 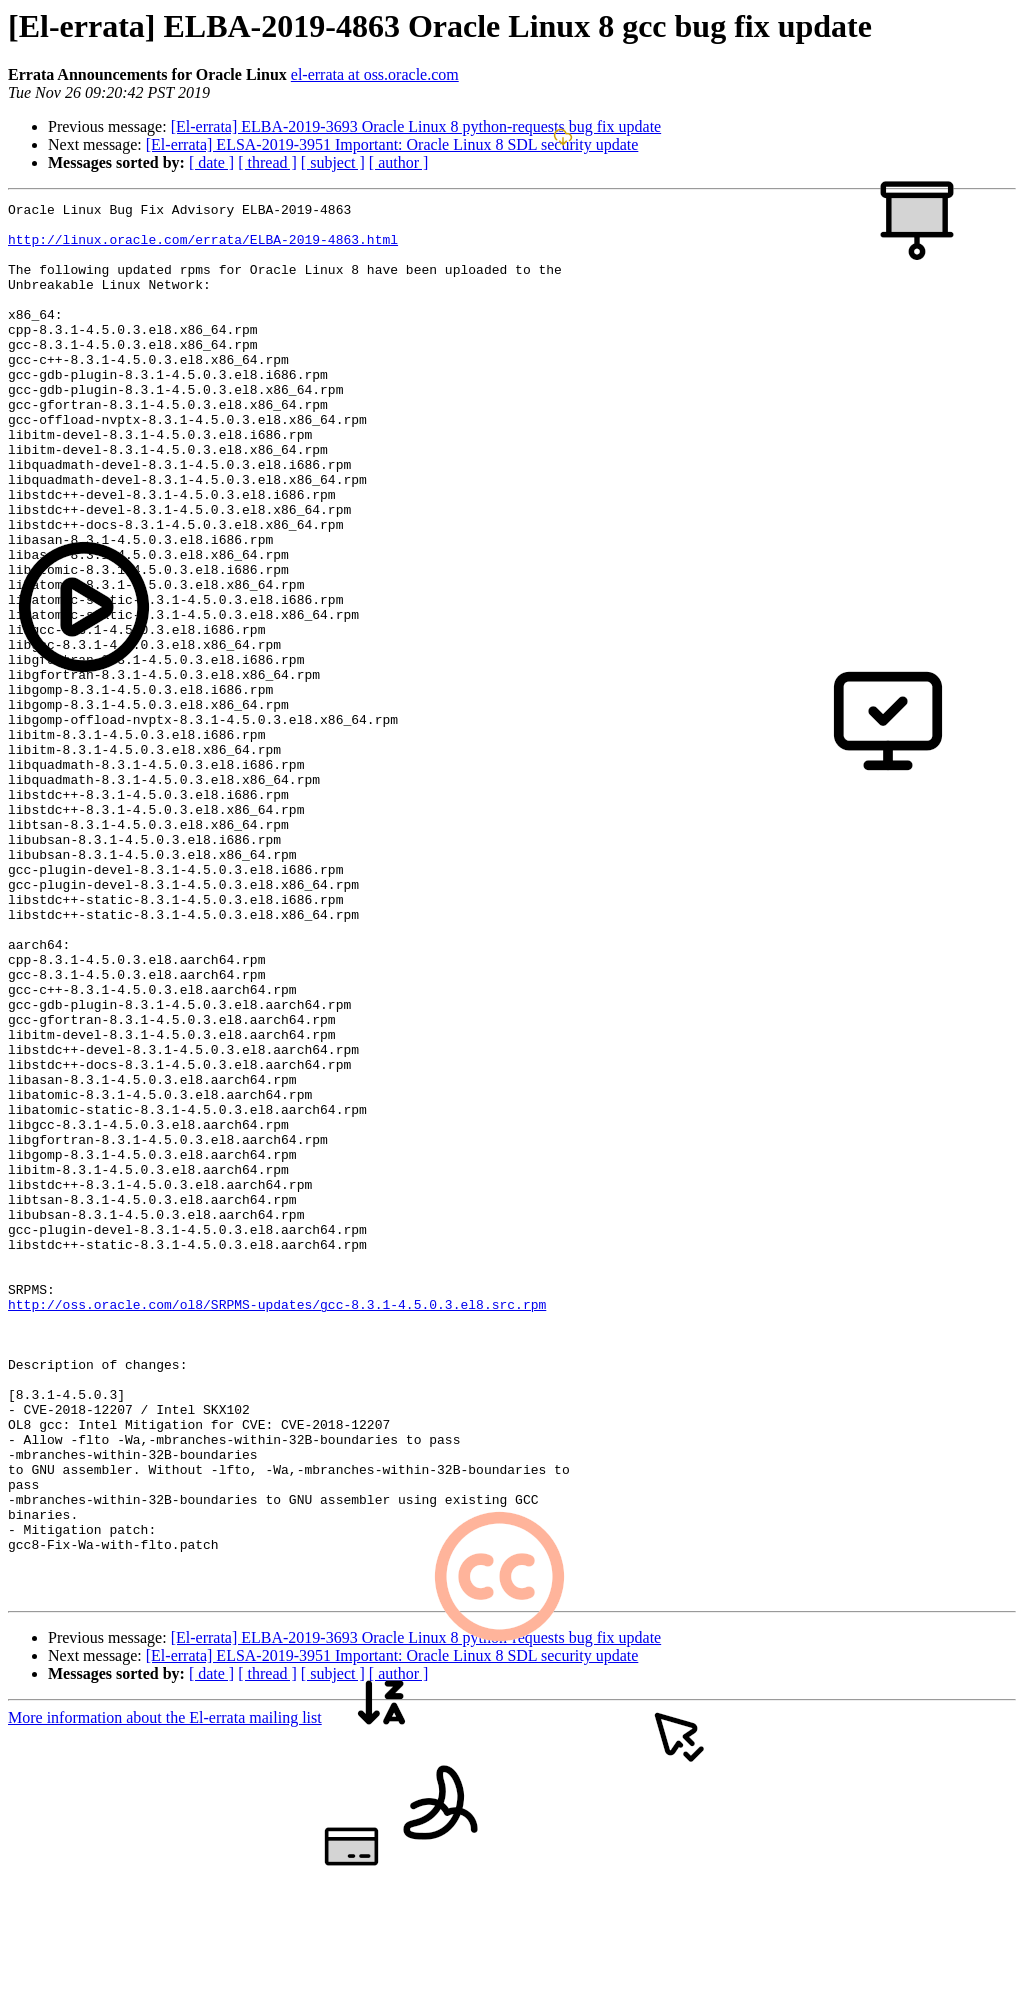 I want to click on food or fruit category indicator, so click(x=440, y=1802).